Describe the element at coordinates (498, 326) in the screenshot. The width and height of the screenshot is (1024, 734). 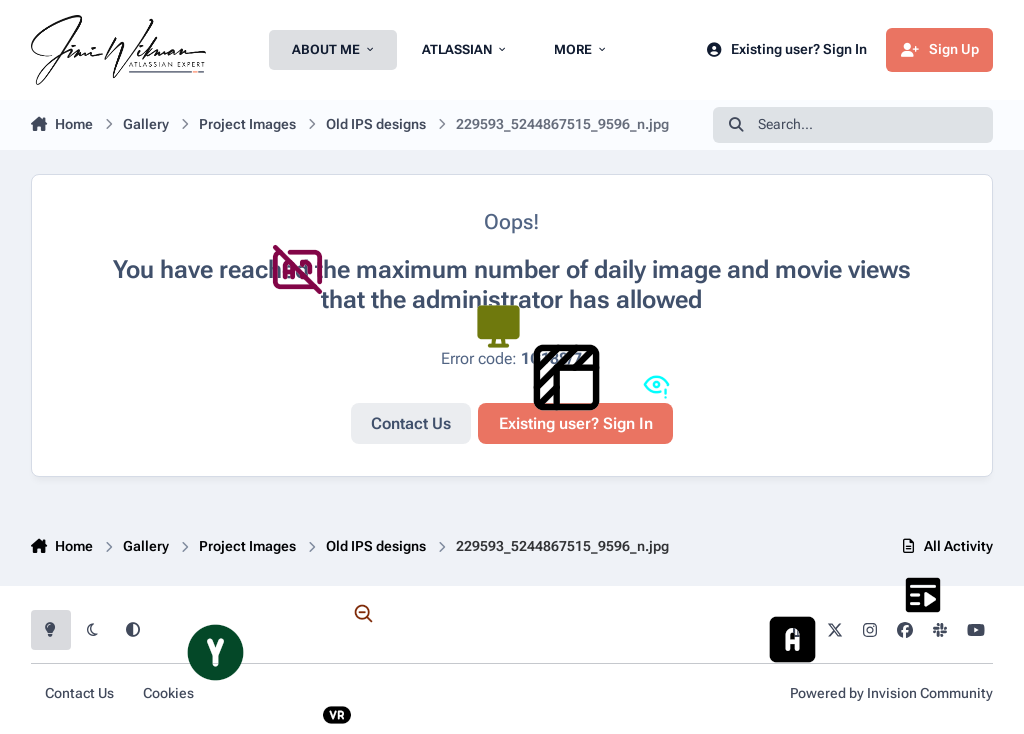
I see `view on desktop display` at that location.